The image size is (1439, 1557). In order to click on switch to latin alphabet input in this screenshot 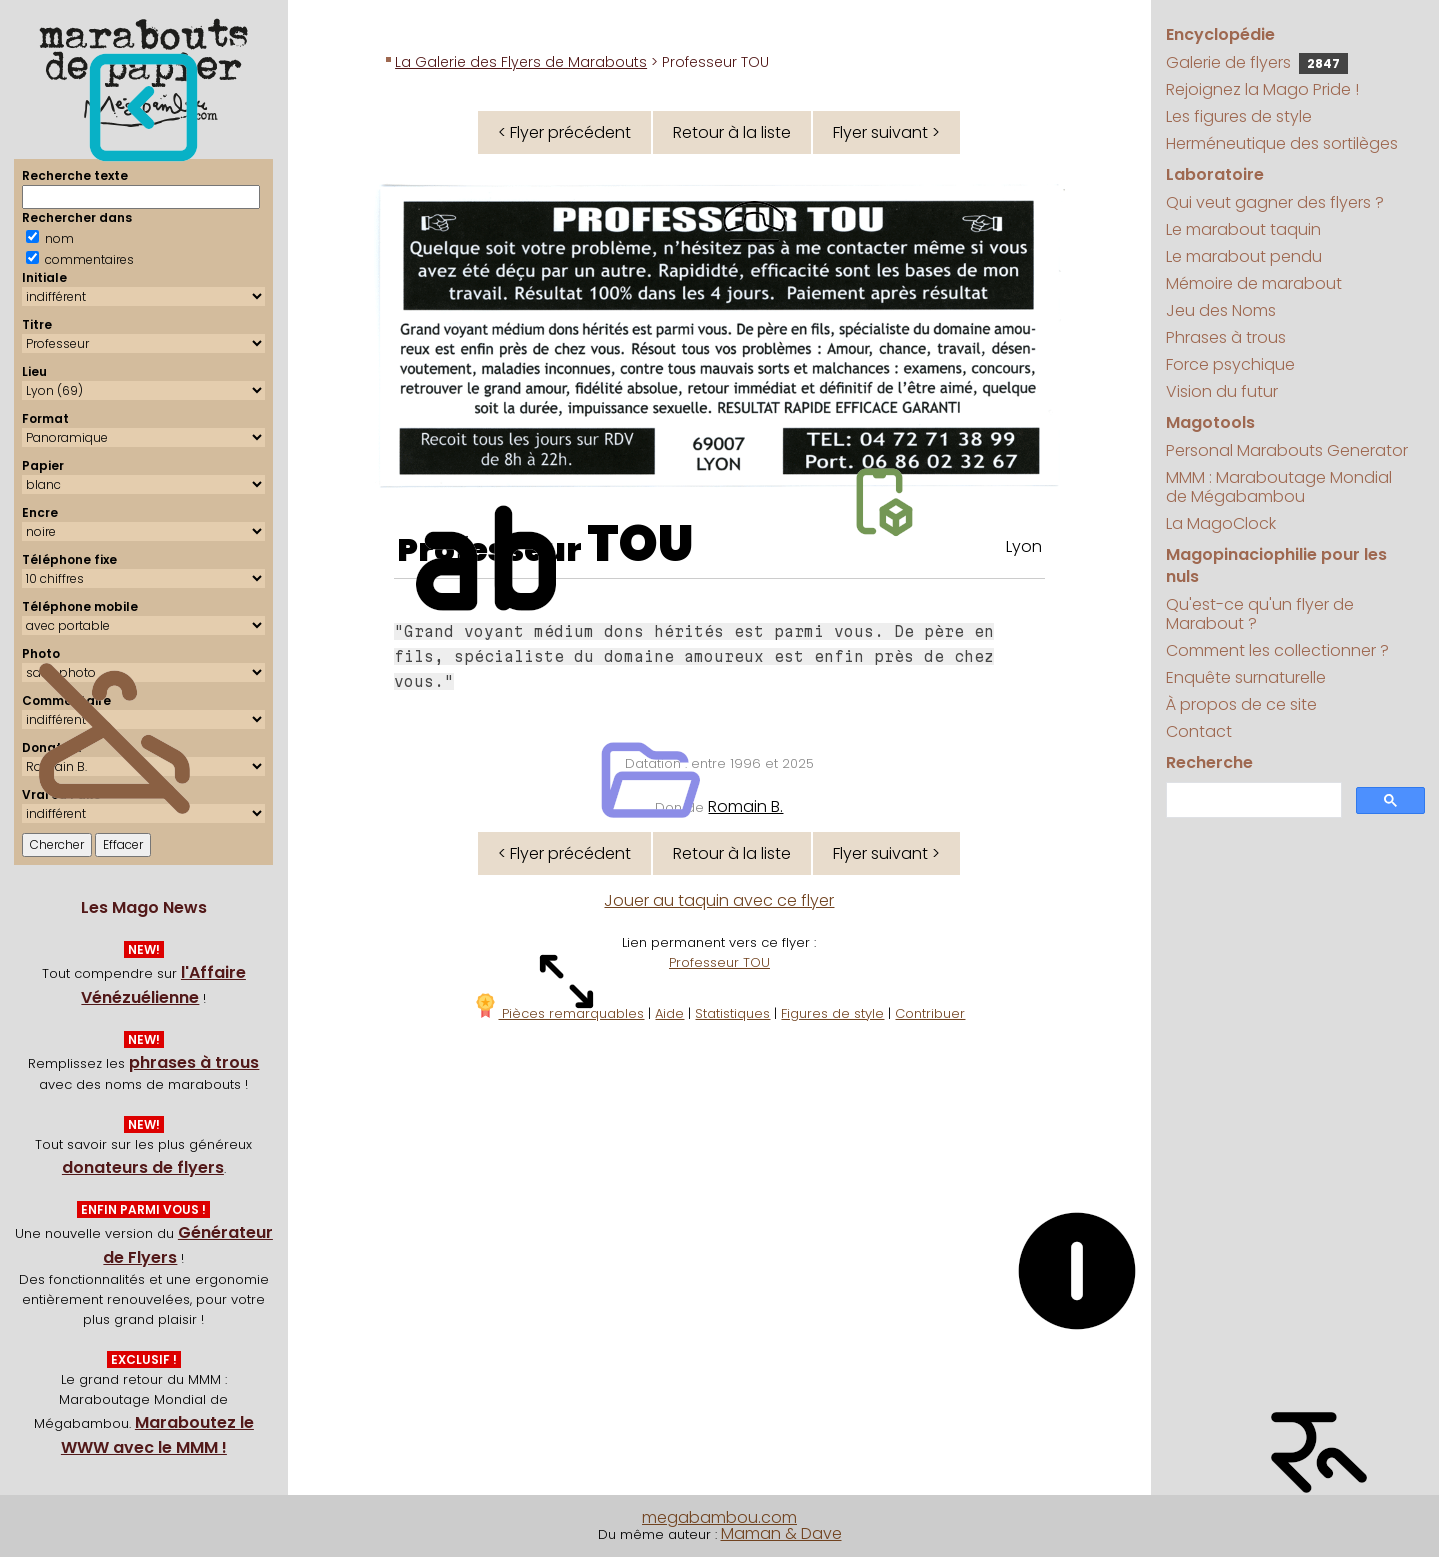, I will do `click(486, 558)`.